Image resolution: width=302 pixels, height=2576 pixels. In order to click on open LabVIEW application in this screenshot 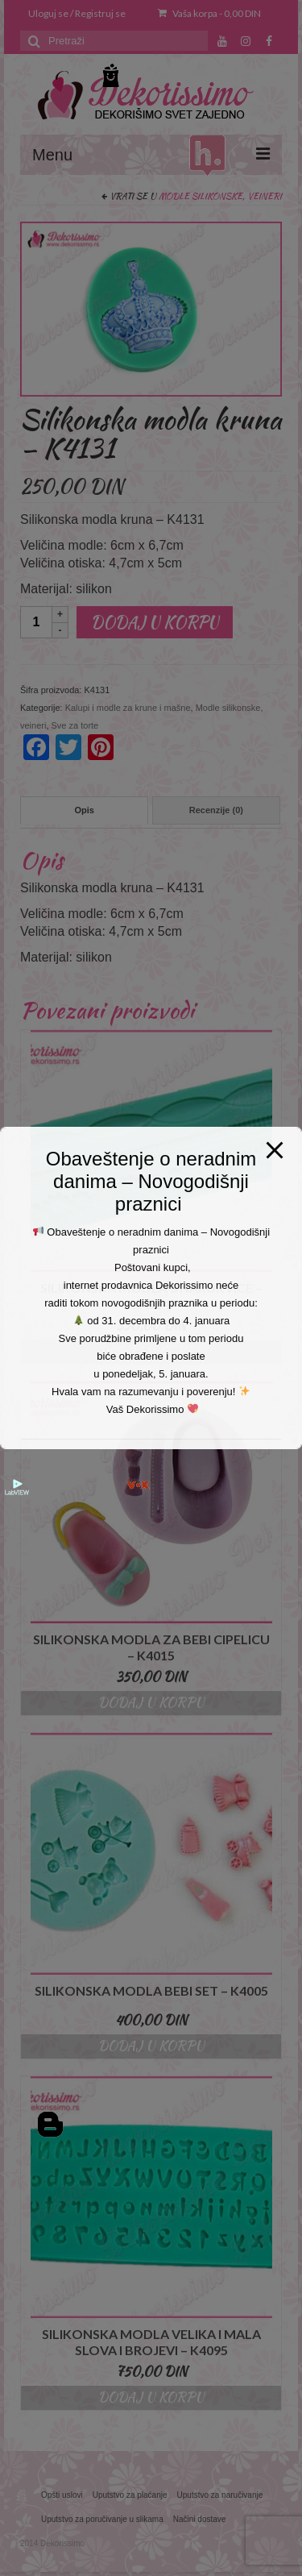, I will do `click(17, 1487)`.